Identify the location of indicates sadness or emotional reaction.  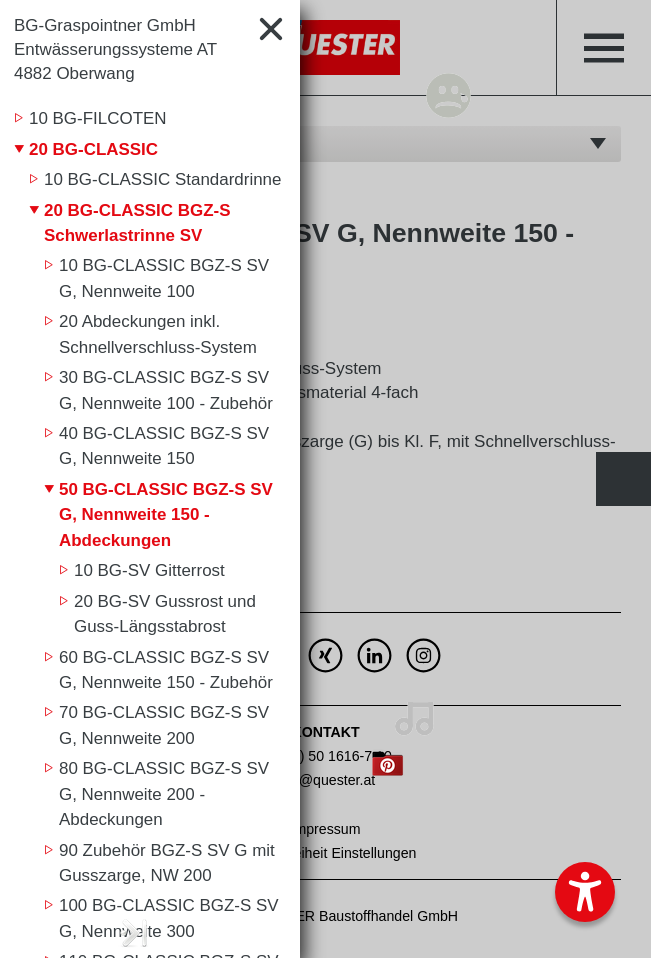
(448, 95).